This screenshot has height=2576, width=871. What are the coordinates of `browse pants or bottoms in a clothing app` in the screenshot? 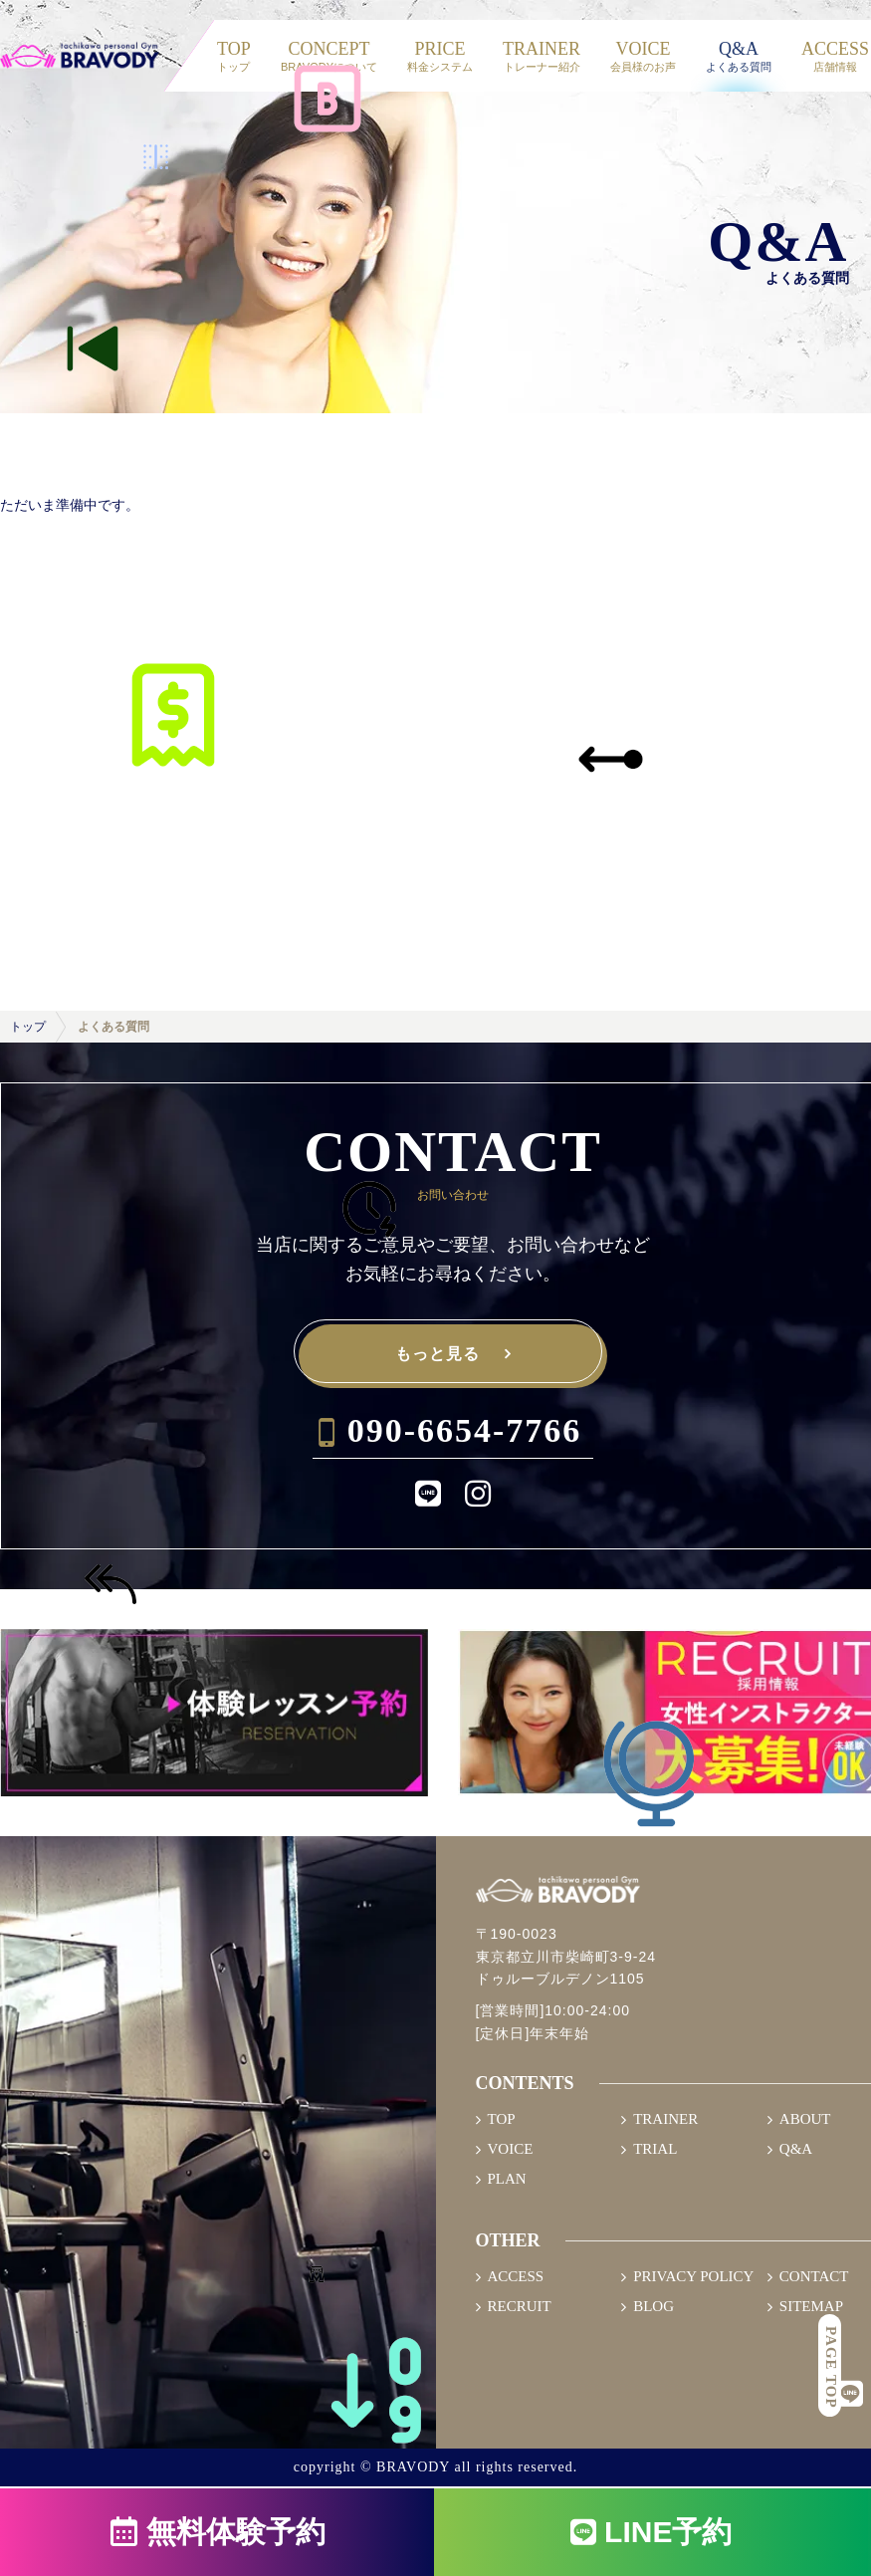 It's located at (317, 2274).